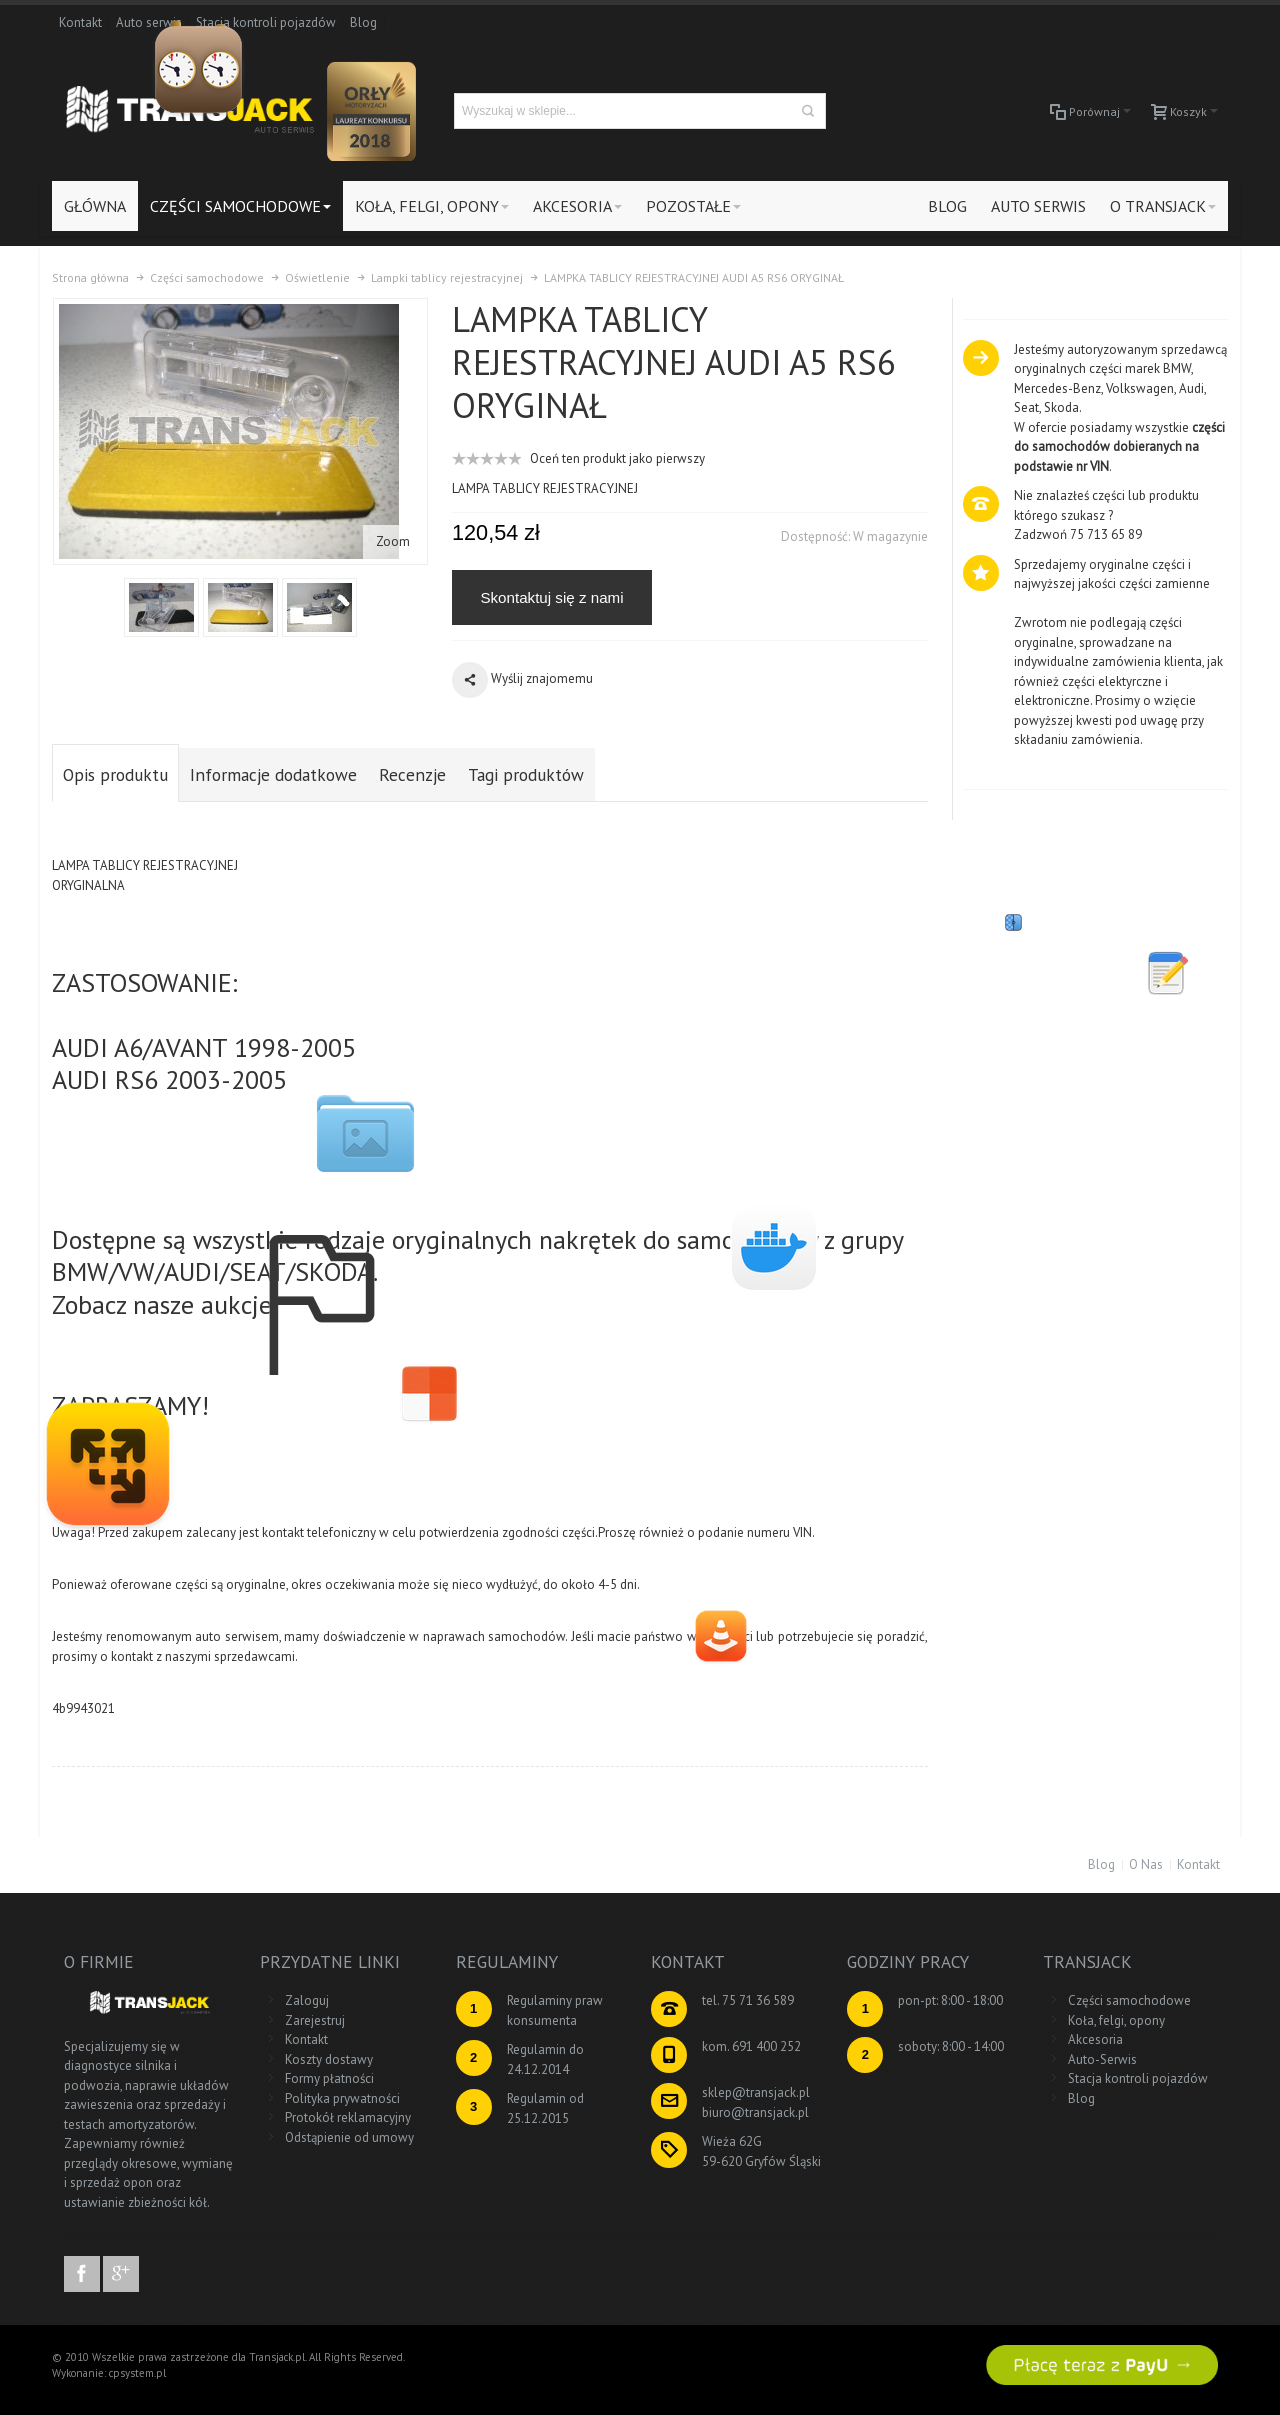 This screenshot has height=2415, width=1280. Describe the element at coordinates (1166, 973) in the screenshot. I see `open the text editor application` at that location.